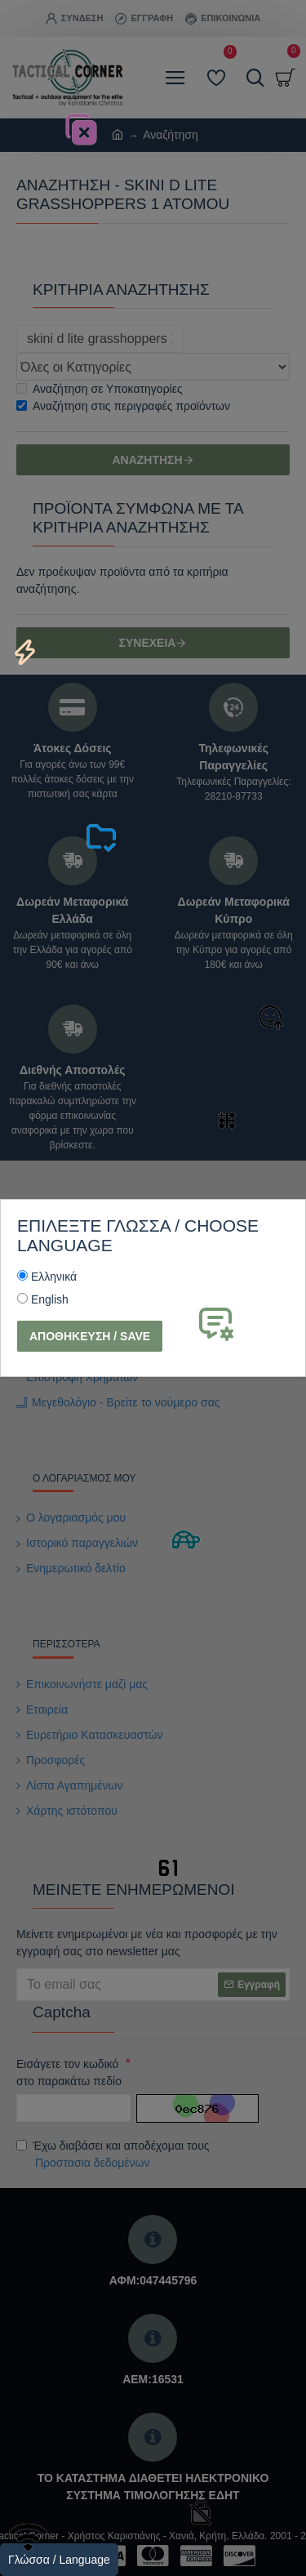  Describe the element at coordinates (201, 2512) in the screenshot. I see `indicates an unencrypted or insecure email connection` at that location.